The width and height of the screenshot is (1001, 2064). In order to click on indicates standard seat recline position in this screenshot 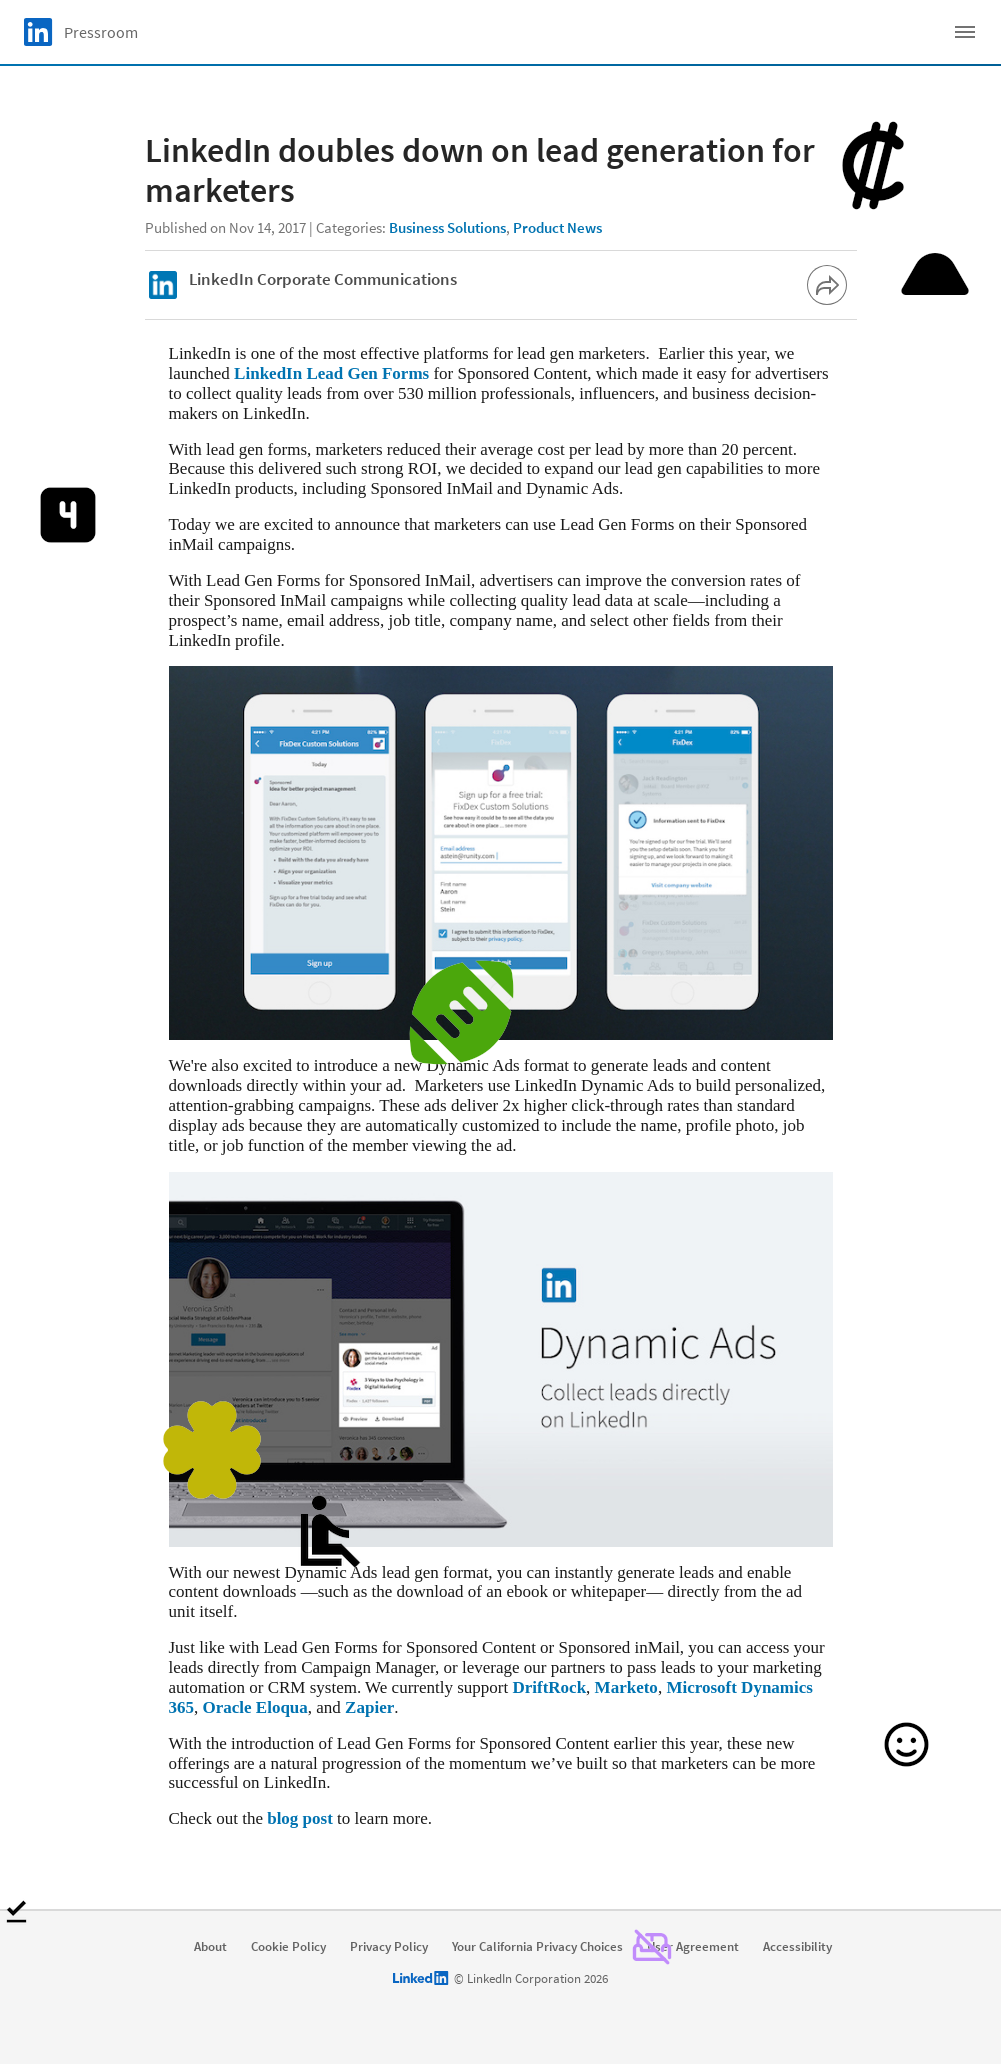, I will do `click(330, 1532)`.